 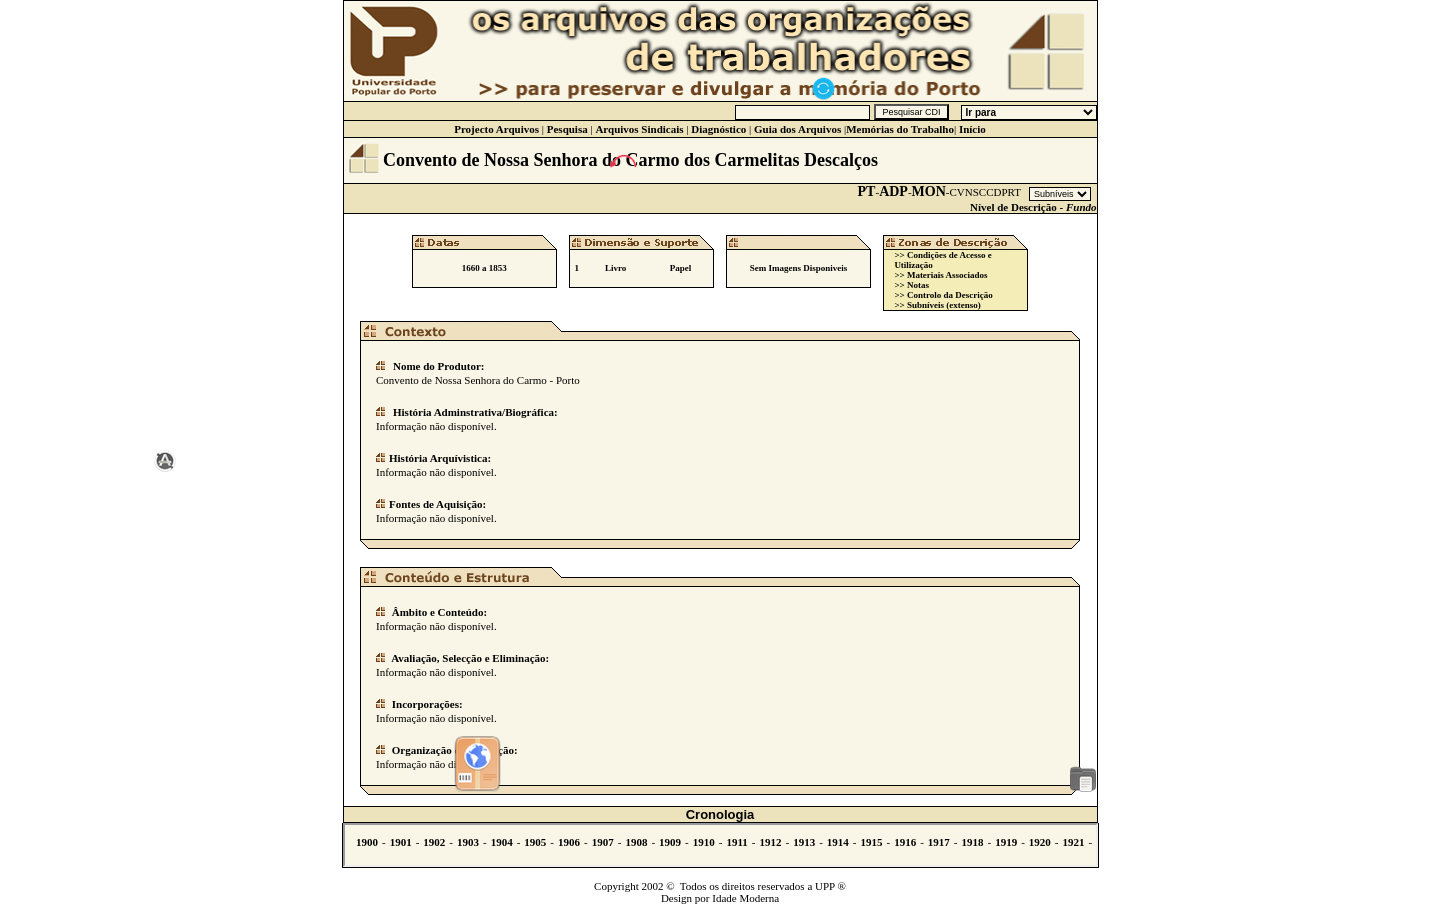 I want to click on open a file or document, so click(x=1083, y=779).